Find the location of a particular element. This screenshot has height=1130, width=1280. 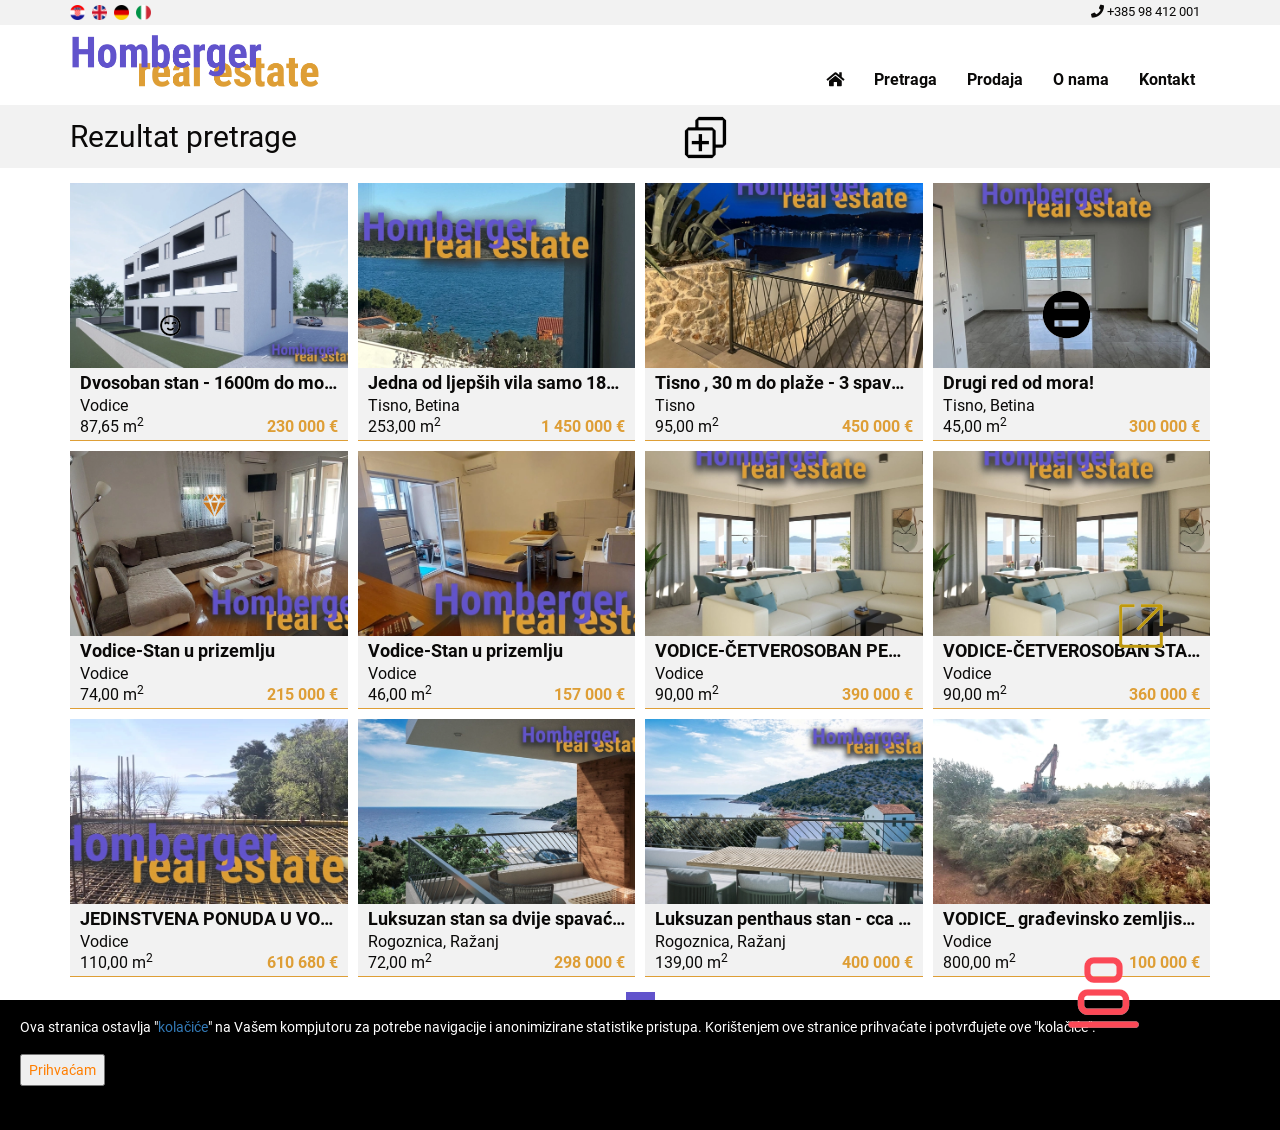

open link in a new window or tab is located at coordinates (1141, 626).